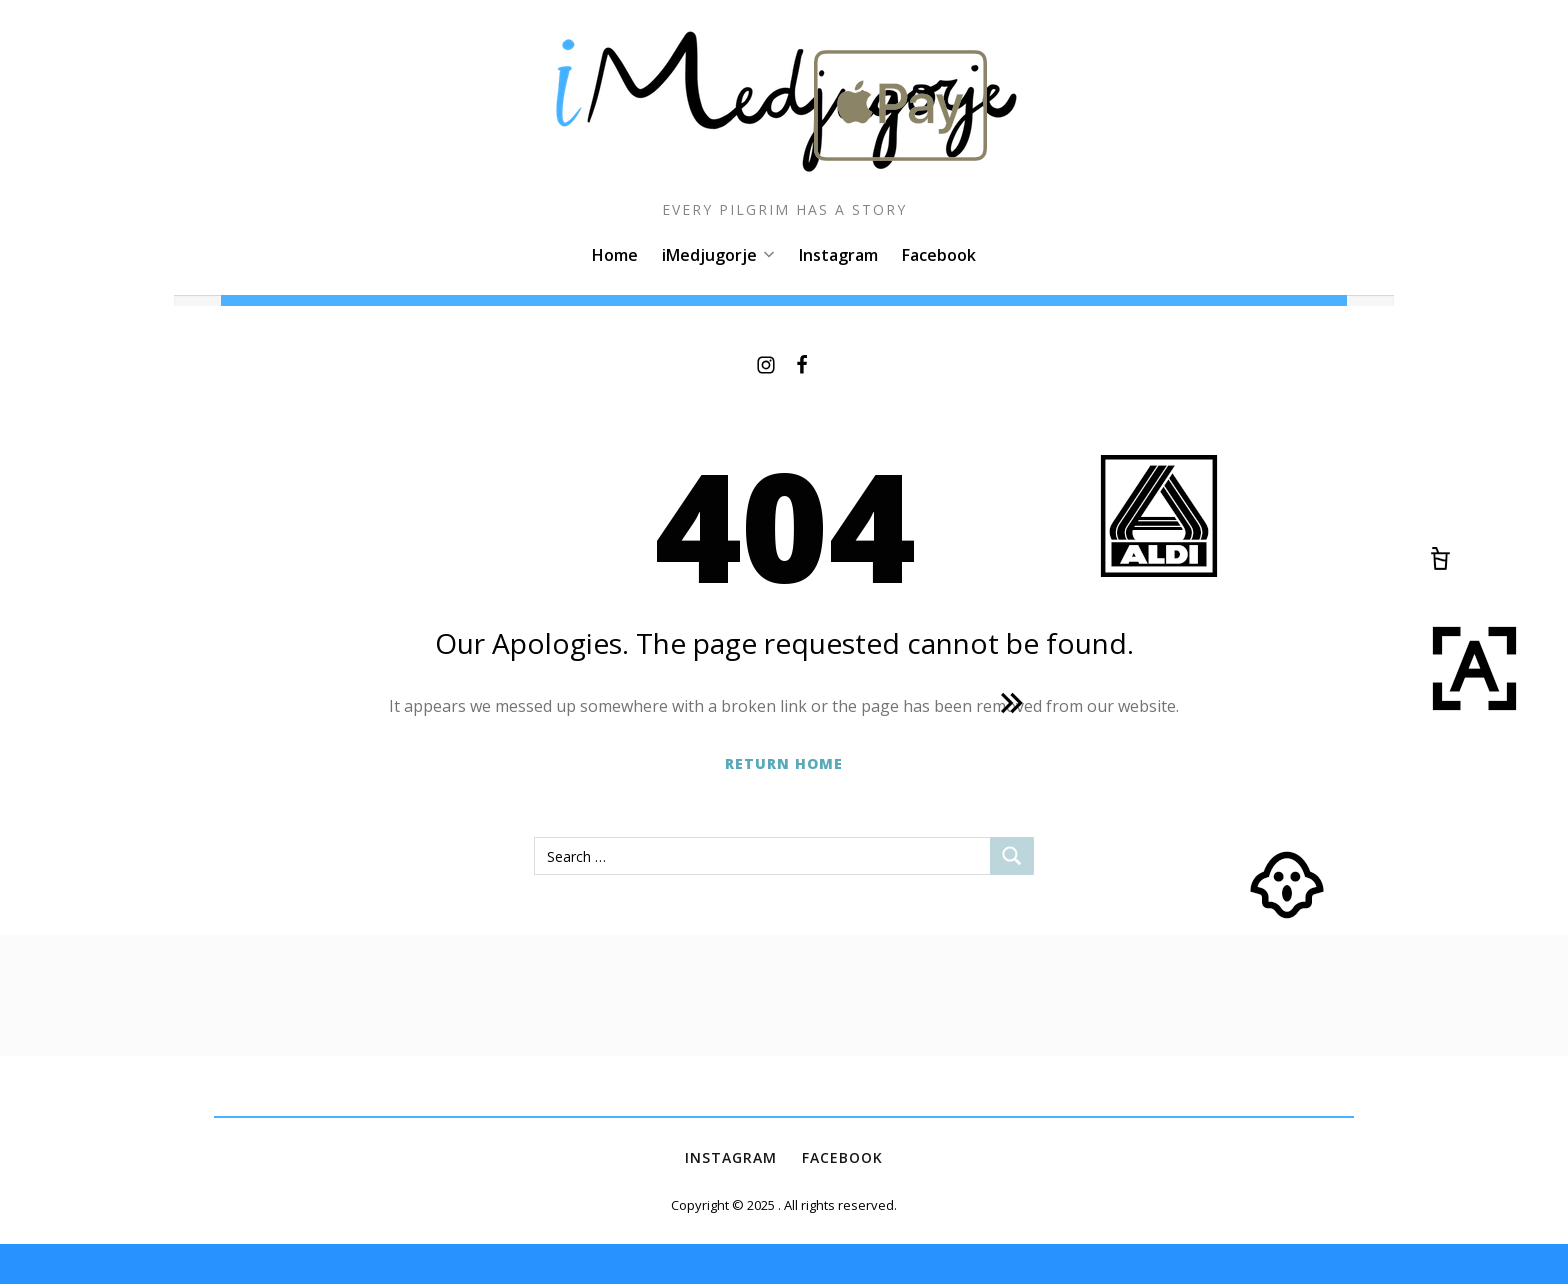 The image size is (1568, 1284). I want to click on aldi nord company logo, so click(1159, 516).